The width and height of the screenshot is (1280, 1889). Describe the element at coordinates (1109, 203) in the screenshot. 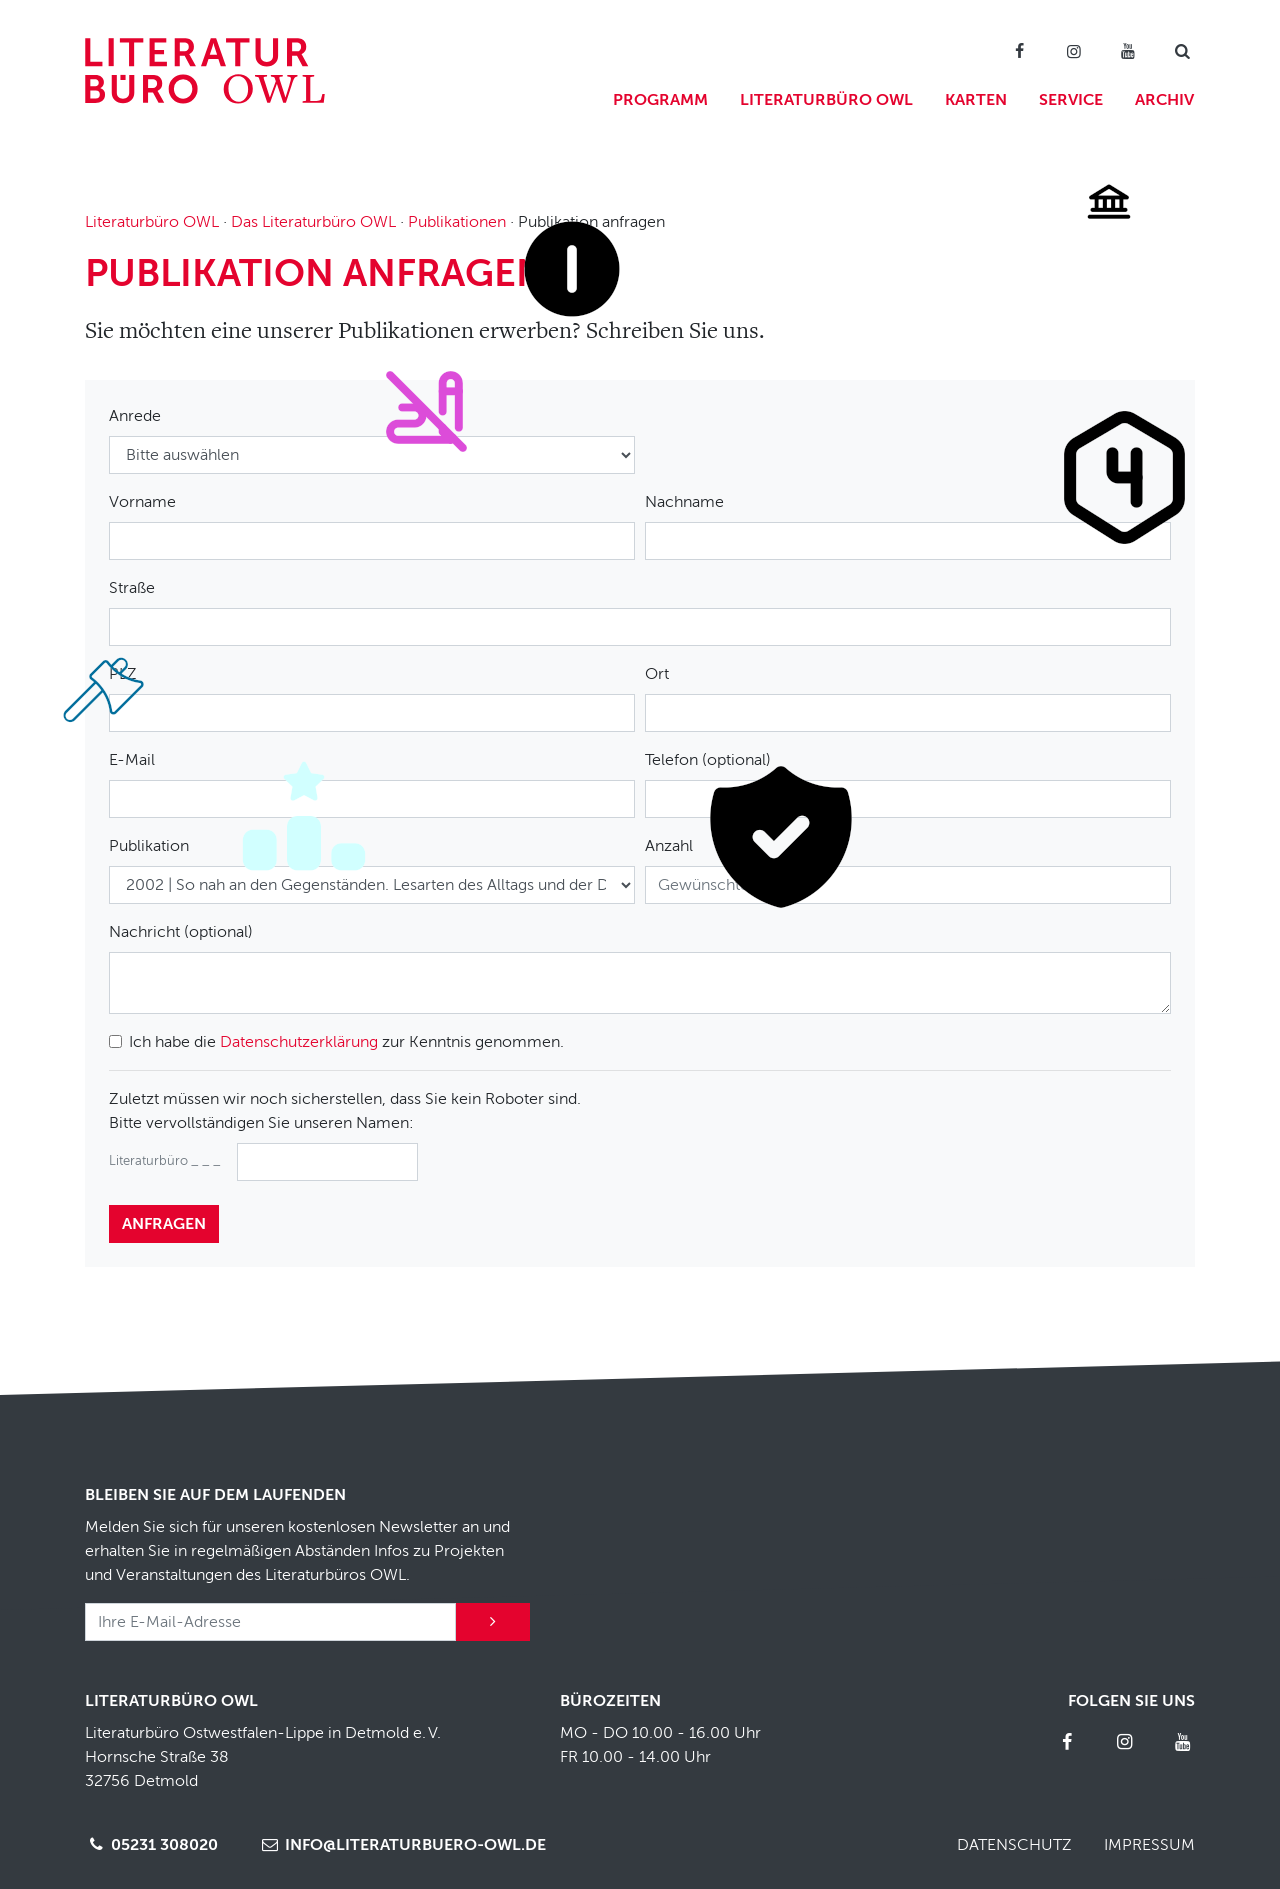

I see `access banking or financial services` at that location.